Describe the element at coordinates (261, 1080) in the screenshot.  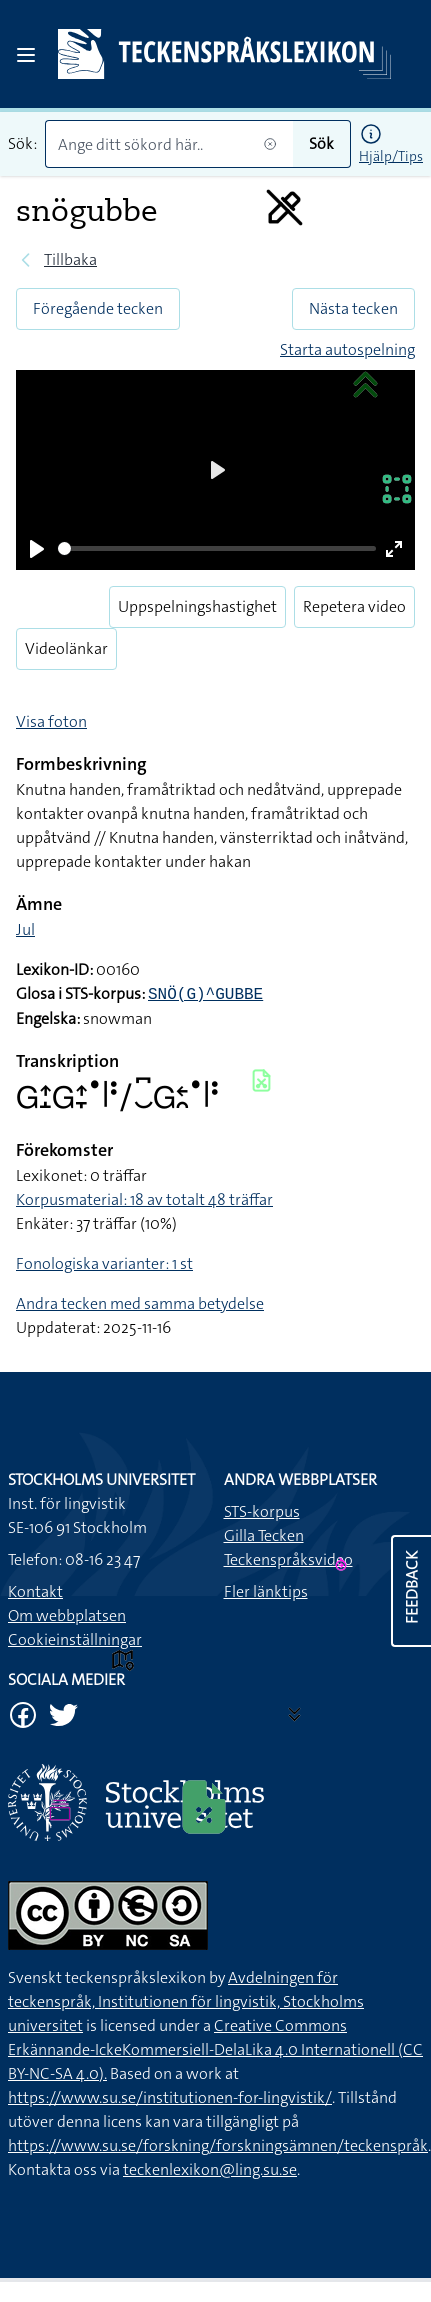
I see `cut or remove a file` at that location.